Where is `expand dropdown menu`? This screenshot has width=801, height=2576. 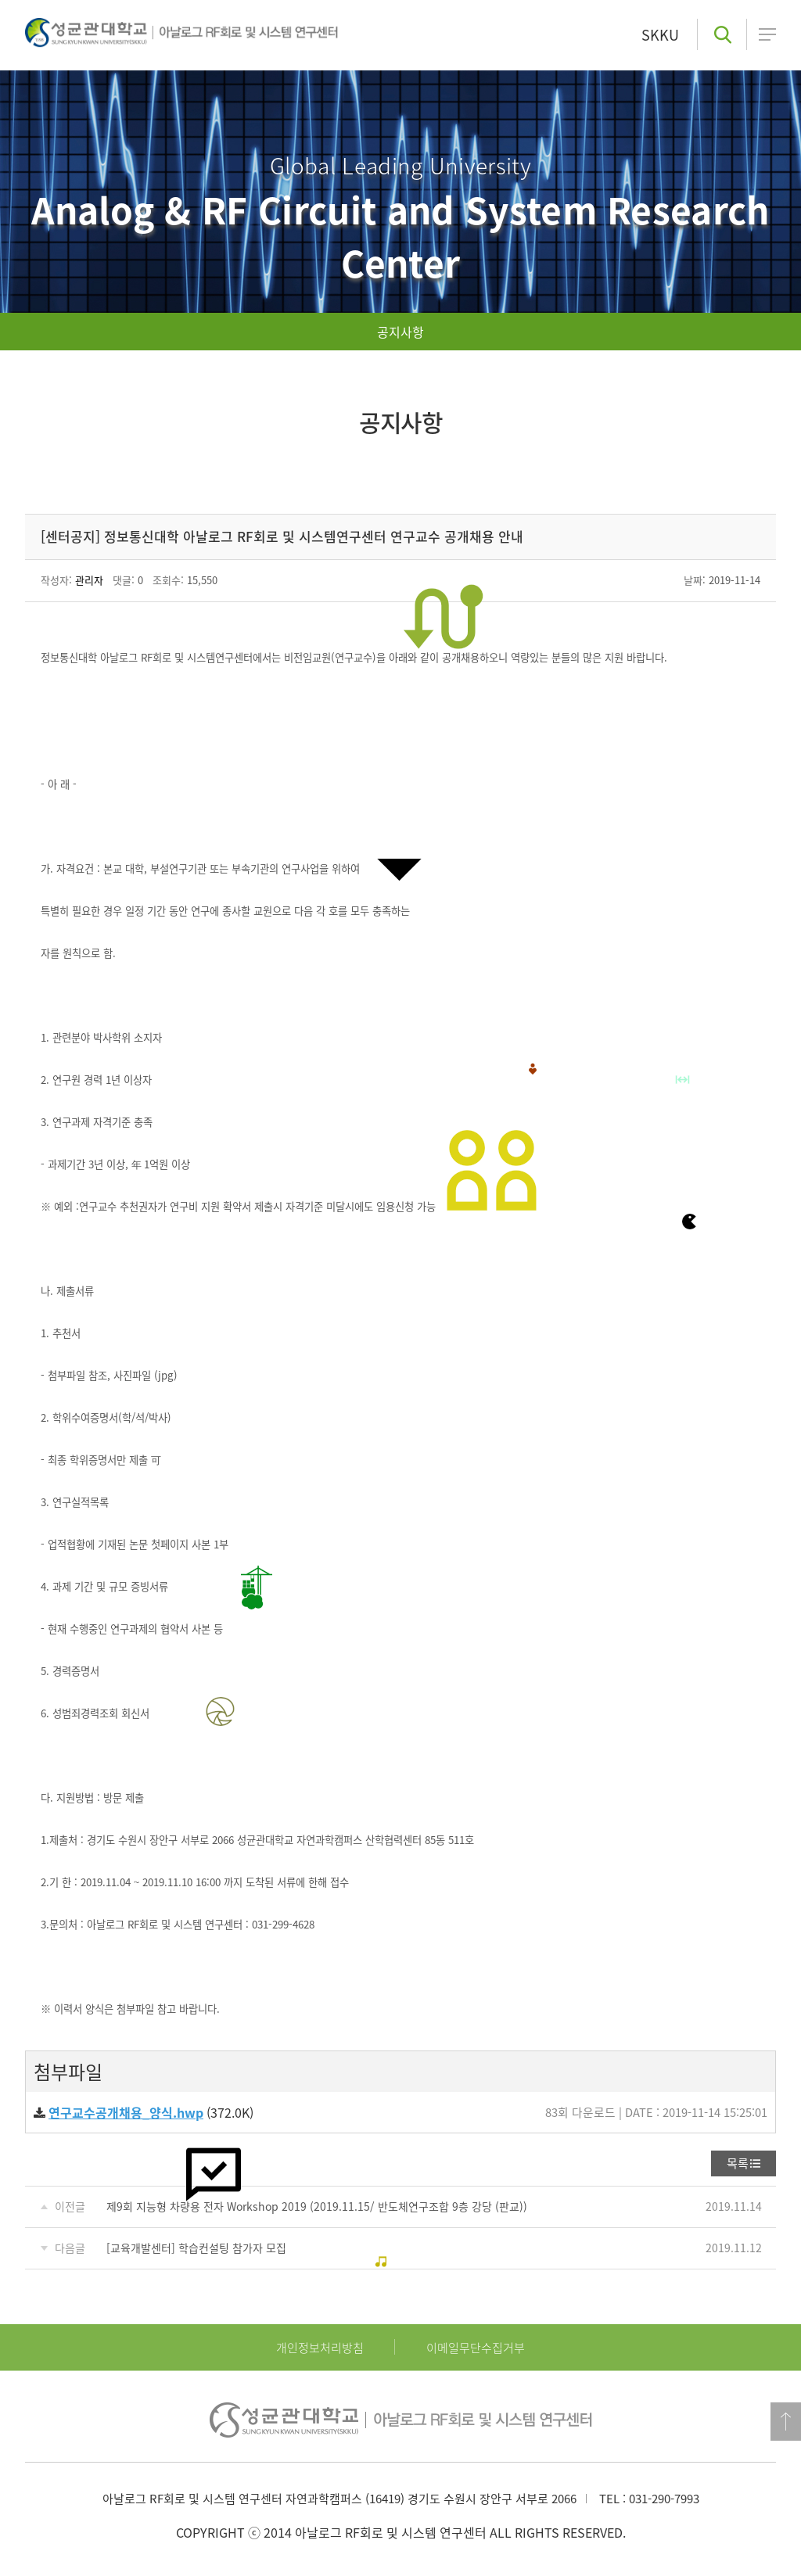
expand dropdown menu is located at coordinates (399, 866).